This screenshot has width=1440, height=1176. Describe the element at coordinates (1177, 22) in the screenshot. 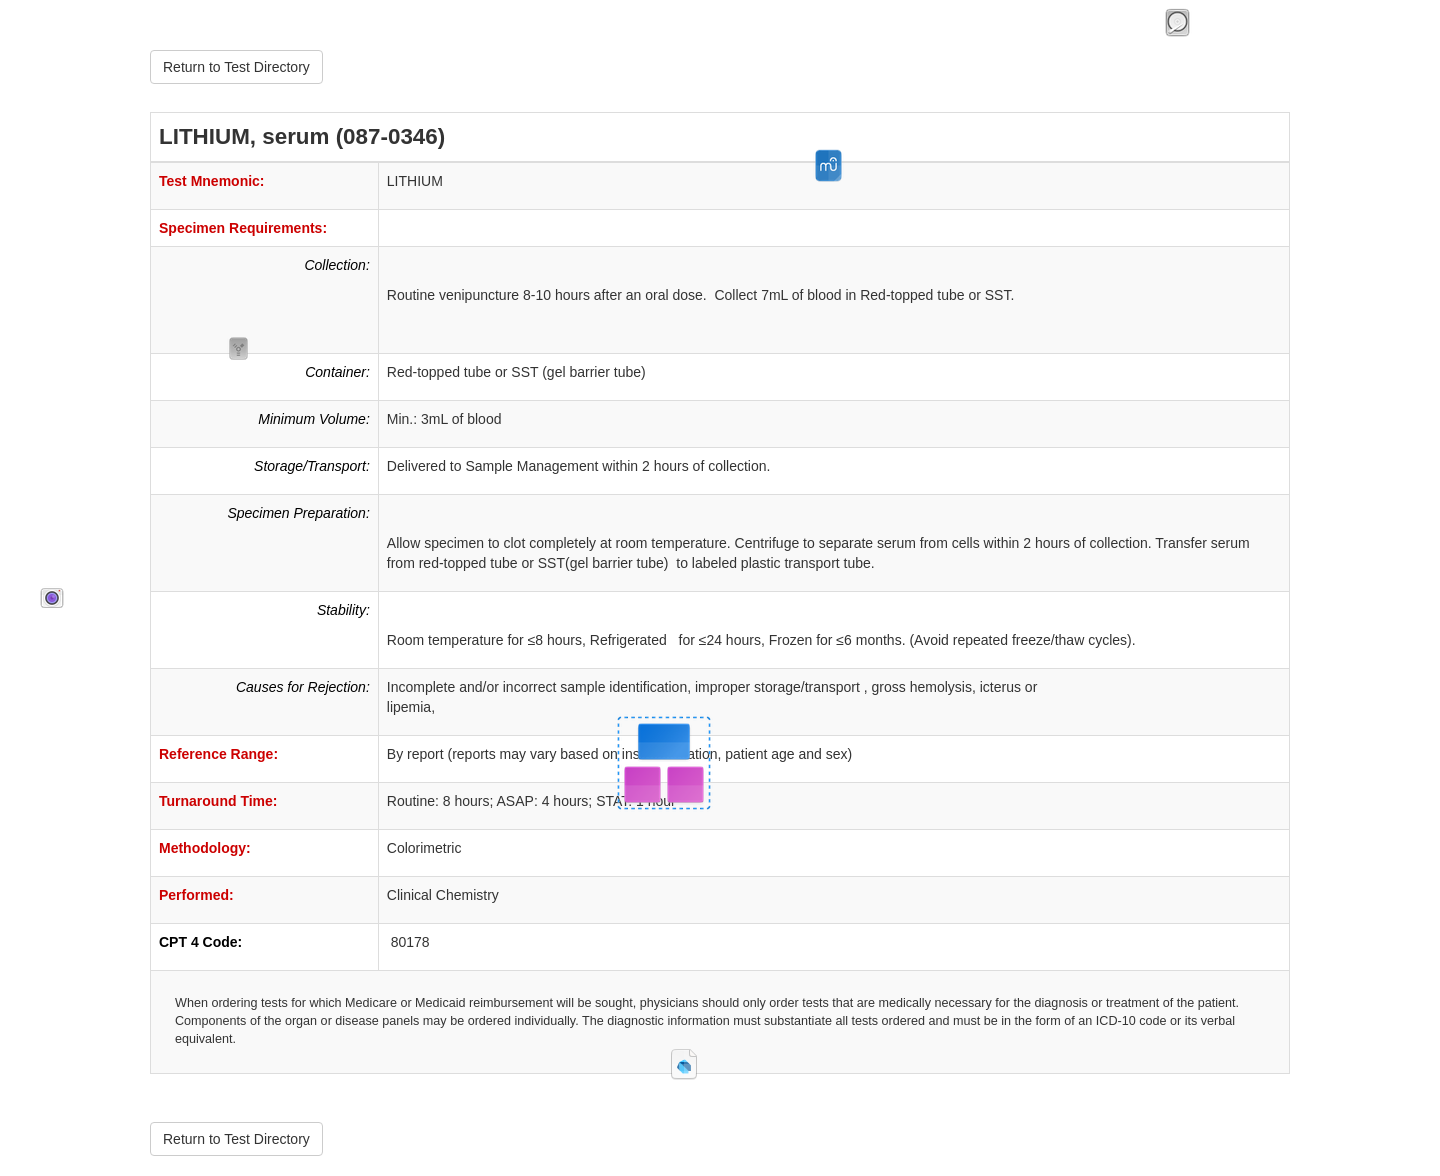

I see `open disk management utility` at that location.